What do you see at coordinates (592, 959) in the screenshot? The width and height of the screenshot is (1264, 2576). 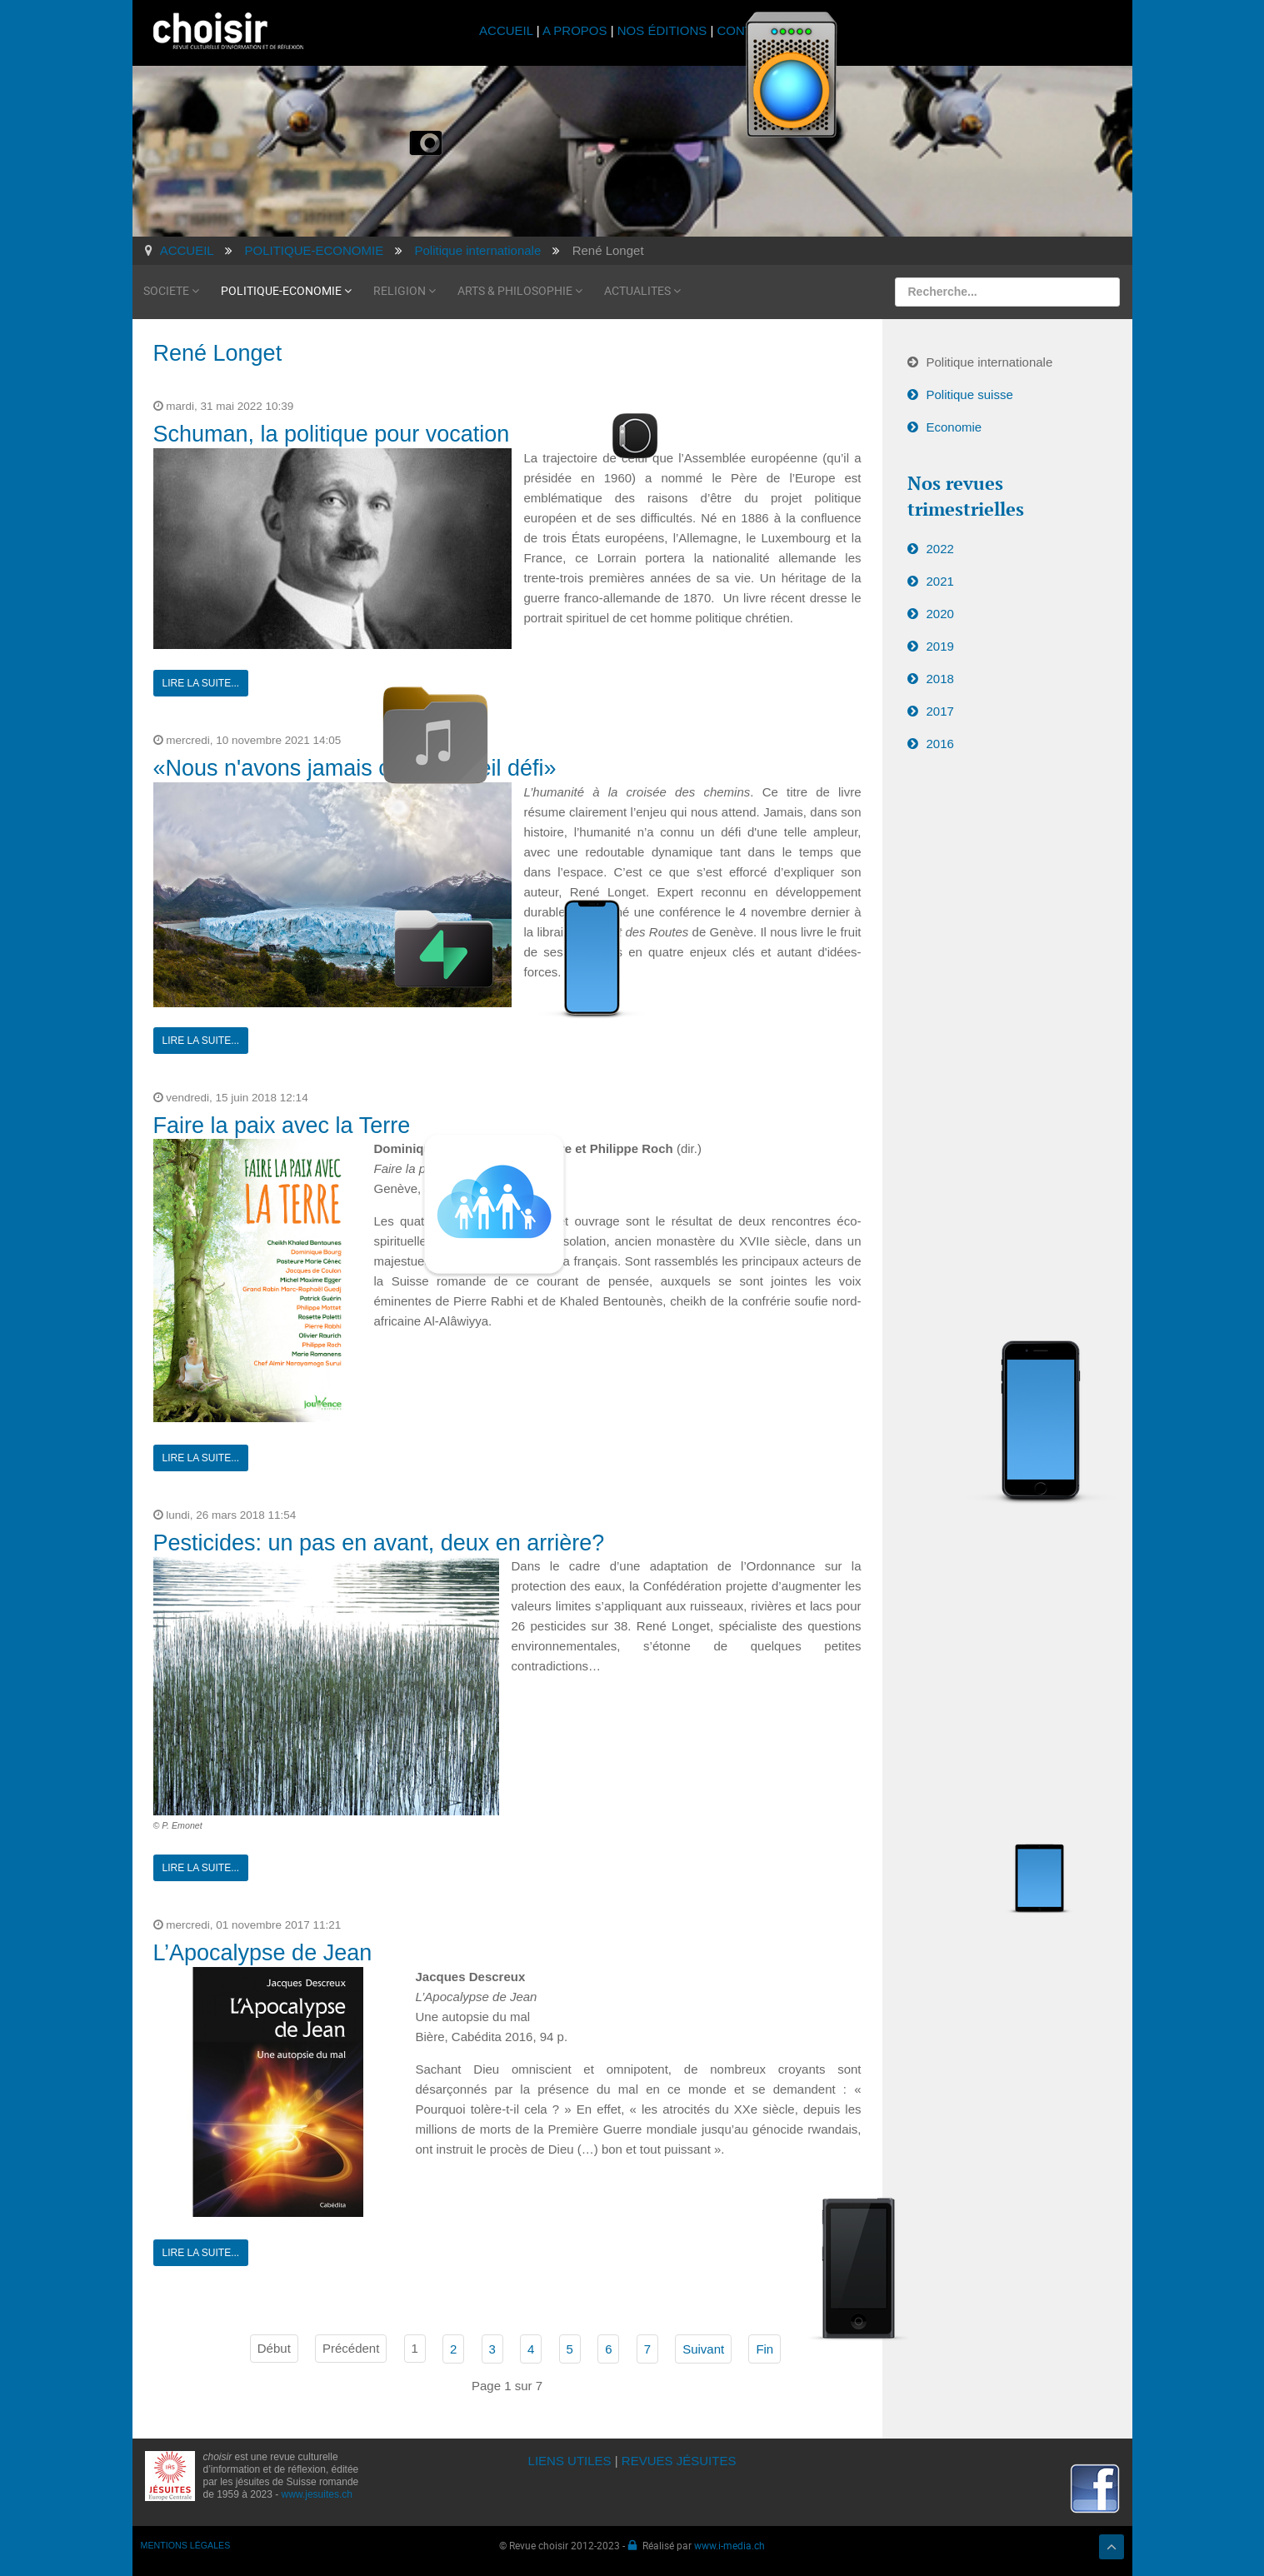 I see `iPhone 12 device icon` at bounding box center [592, 959].